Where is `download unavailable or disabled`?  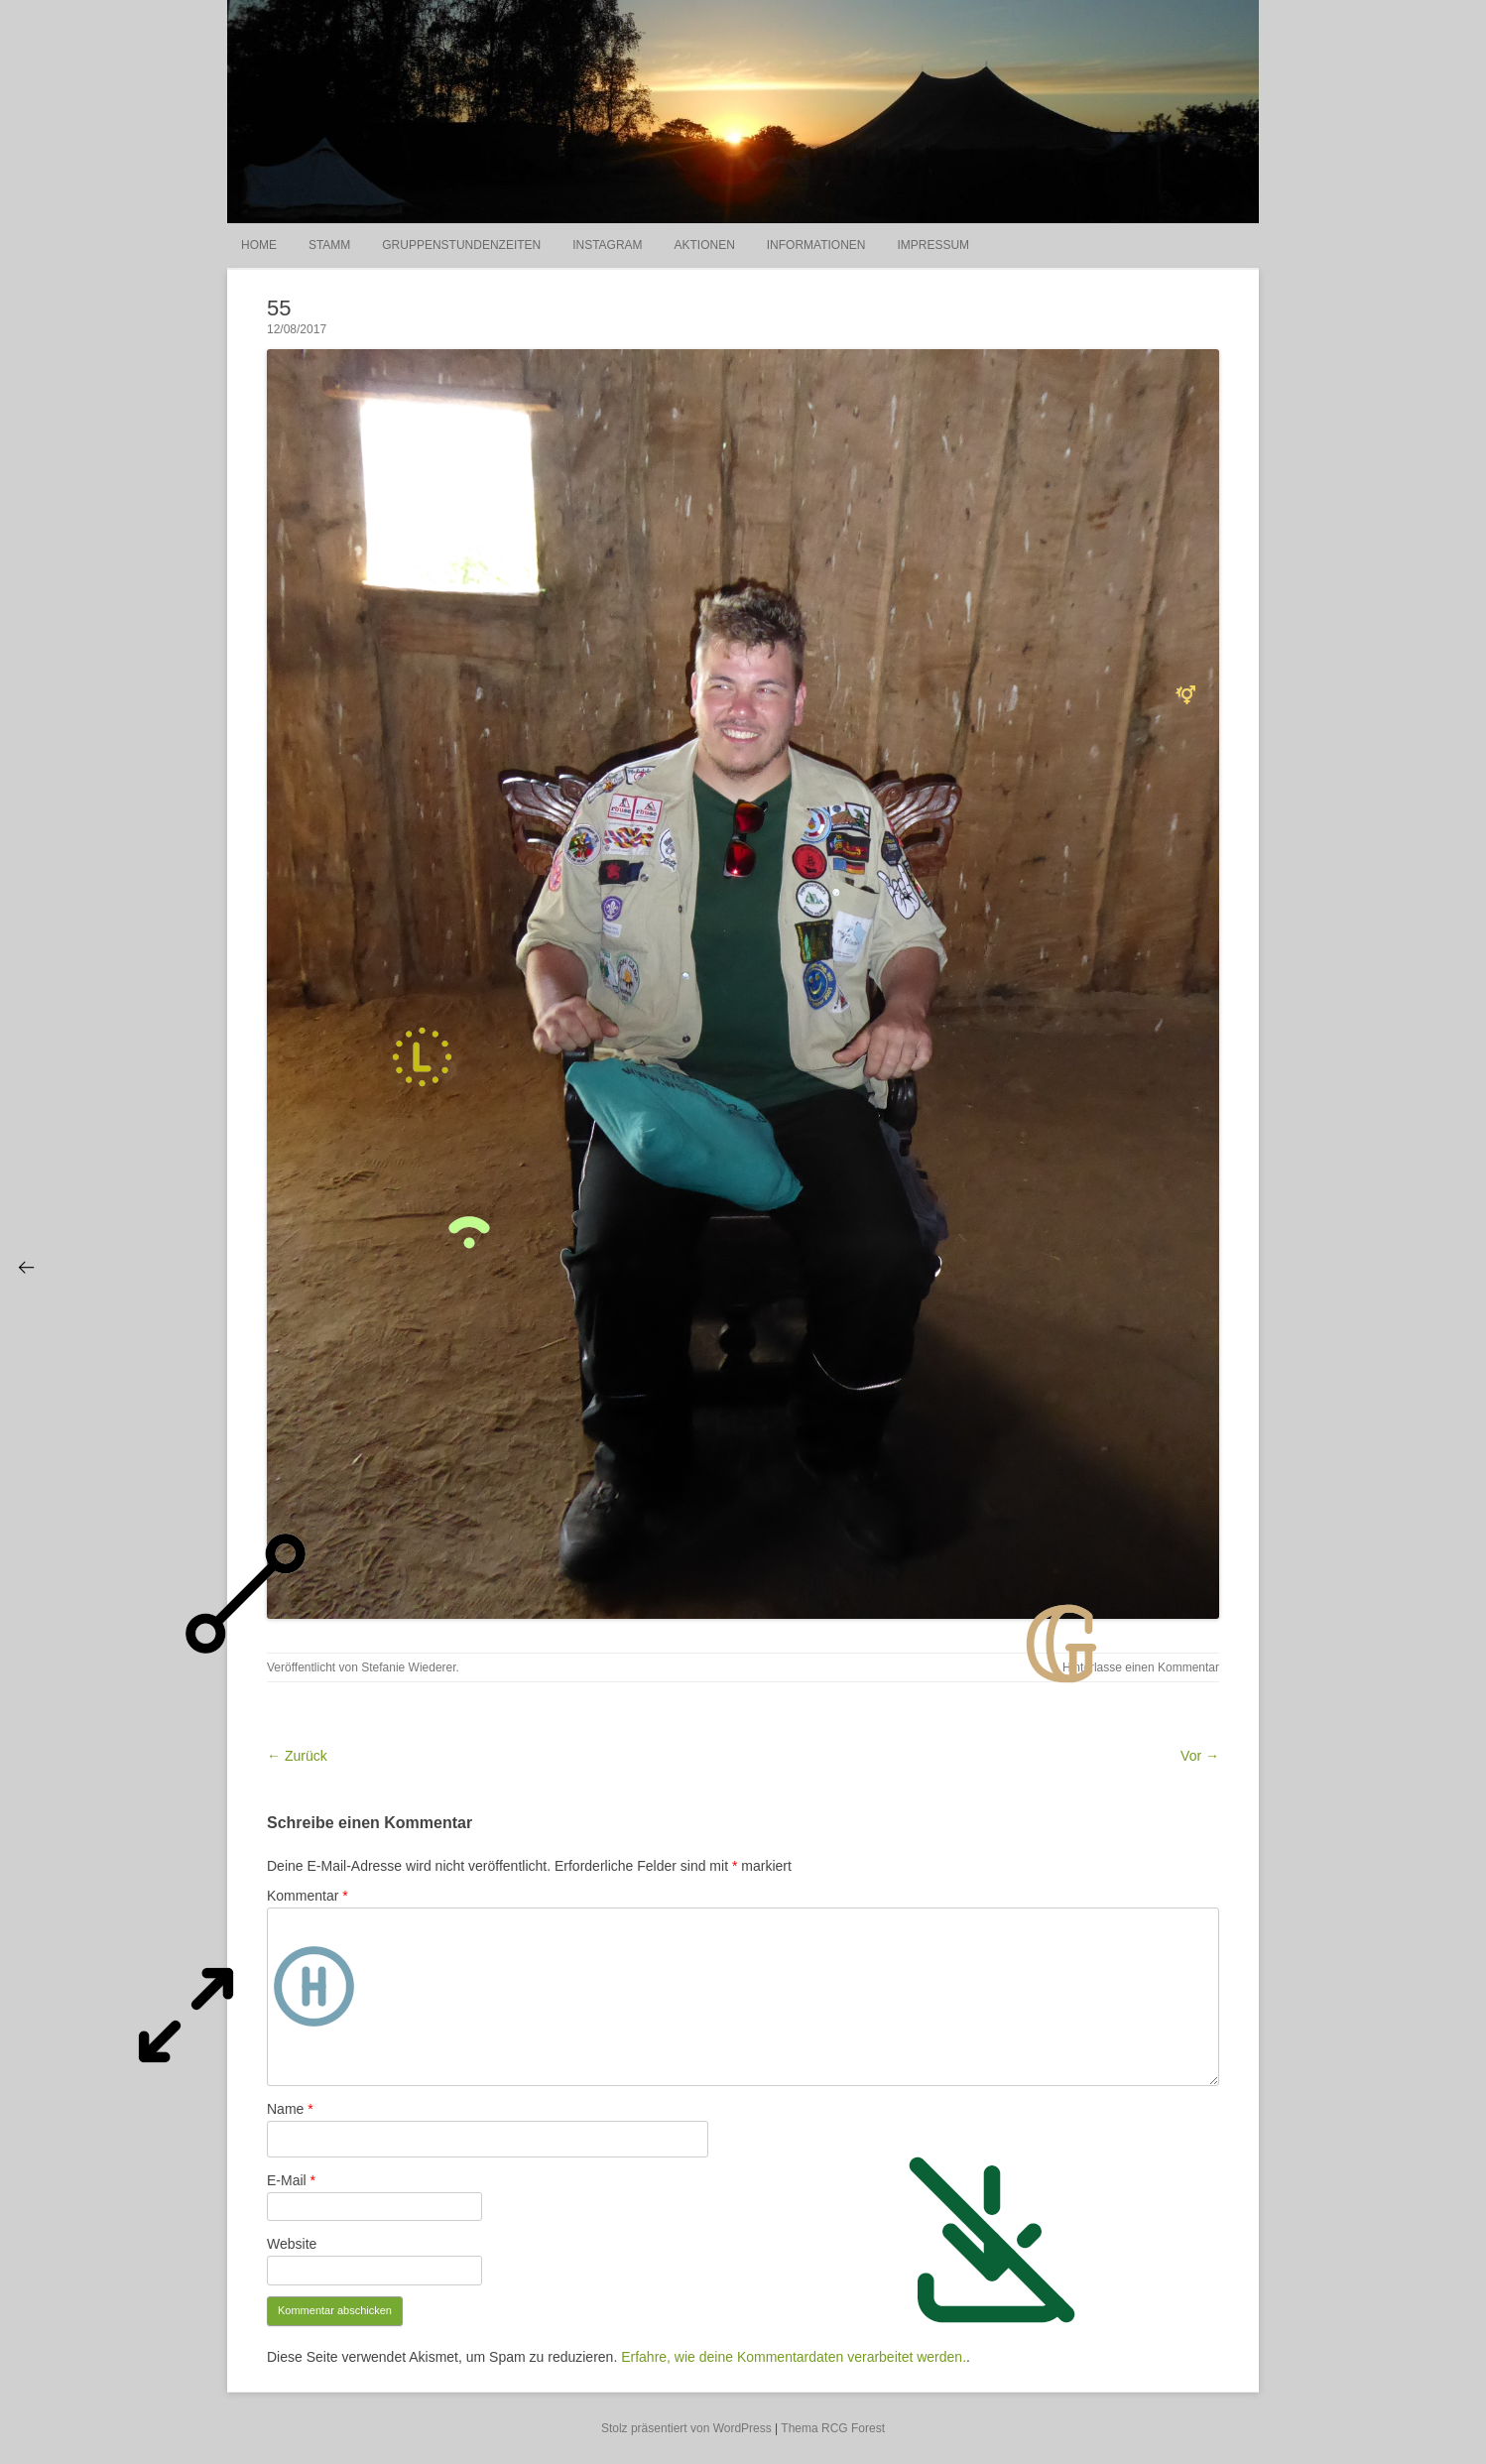 download unavailable or disabled is located at coordinates (992, 2240).